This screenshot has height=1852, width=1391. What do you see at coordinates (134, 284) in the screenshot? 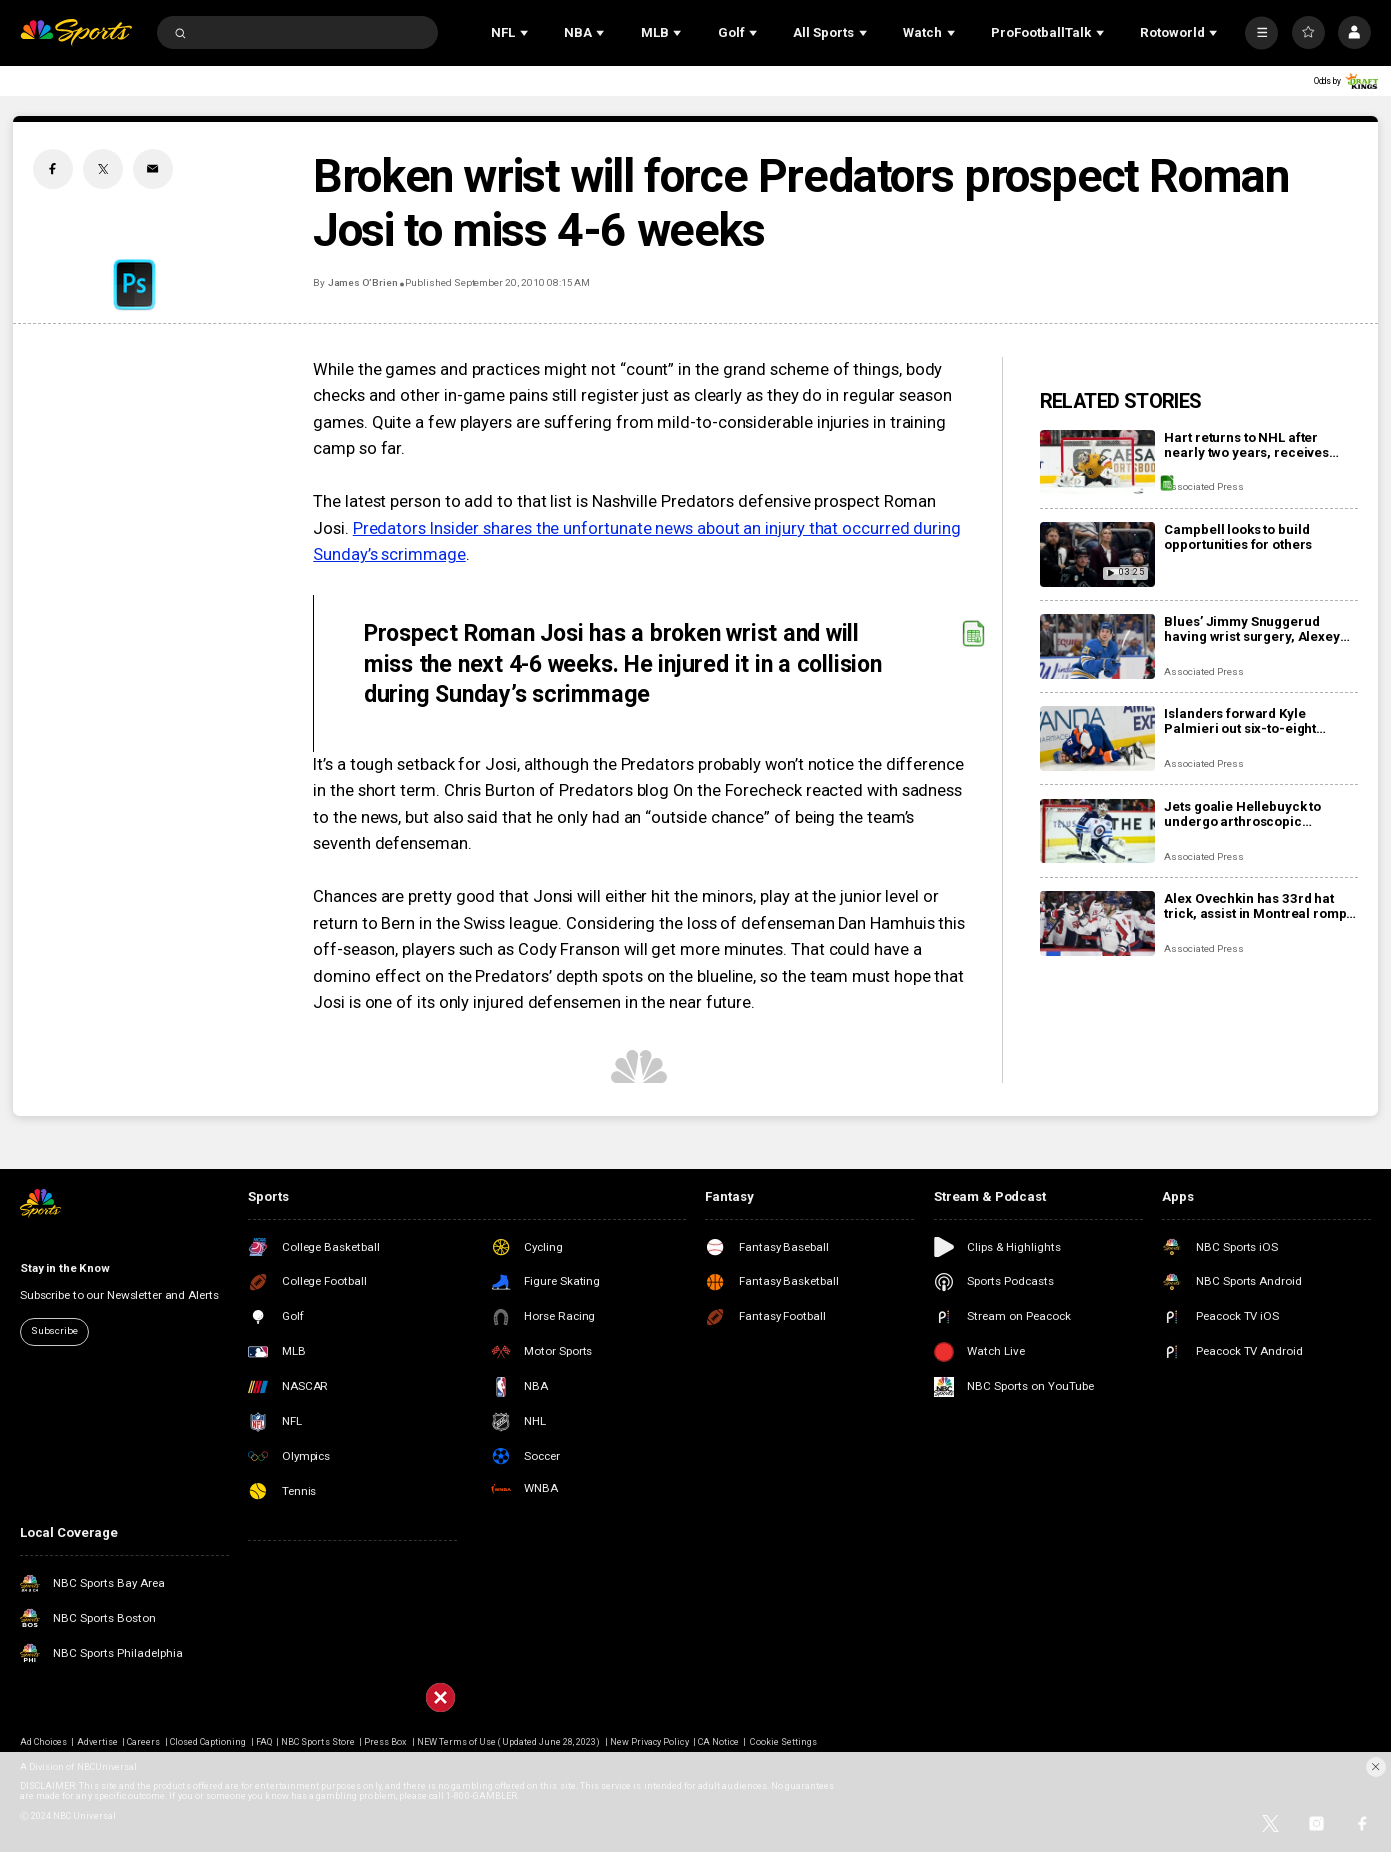
I see `adobe photoshop file type indicator` at bounding box center [134, 284].